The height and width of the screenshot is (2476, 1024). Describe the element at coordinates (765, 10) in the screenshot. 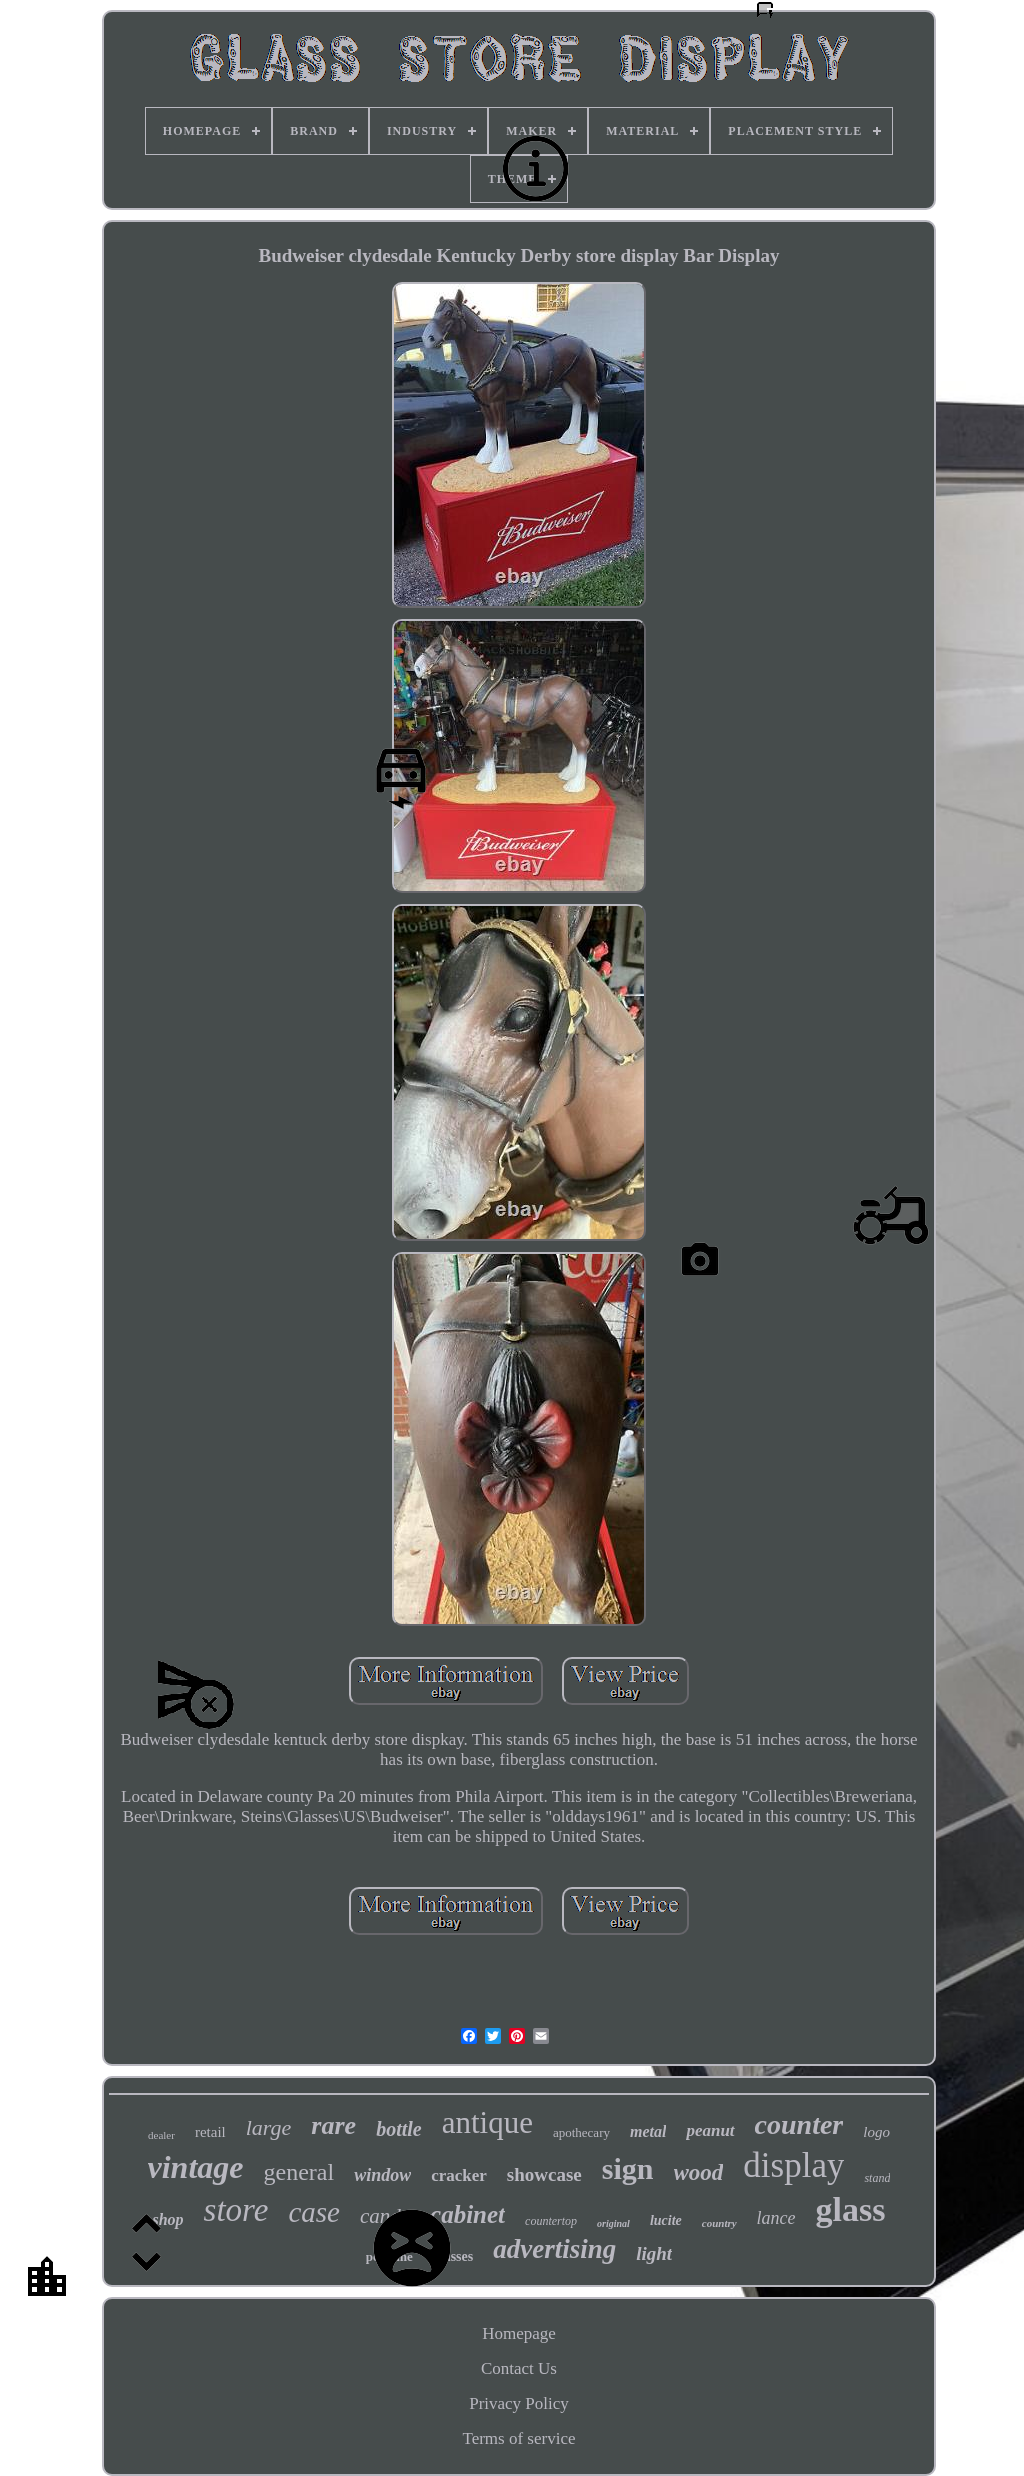

I see `send a quick reply to a message` at that location.